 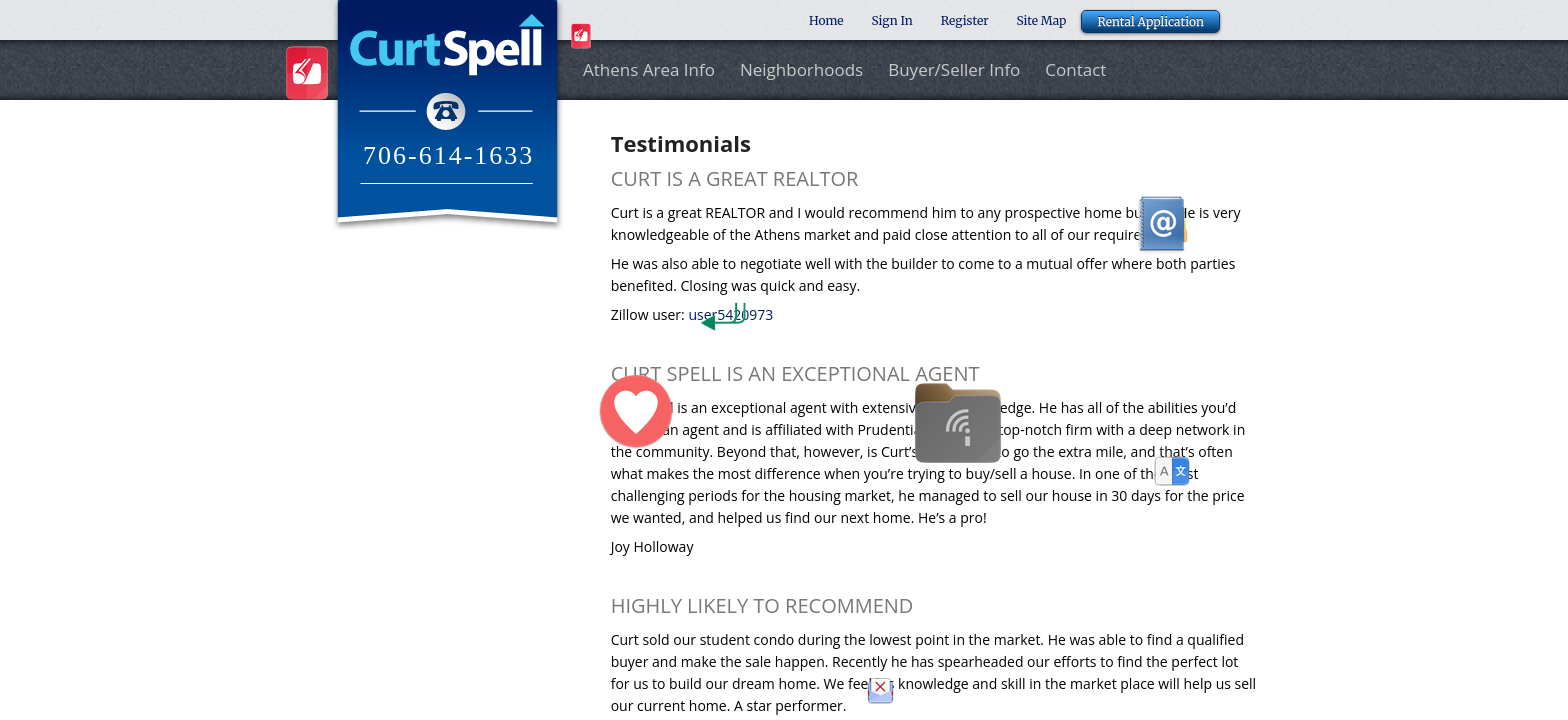 What do you see at coordinates (636, 411) in the screenshot?
I see `mark item as favorite` at bounding box center [636, 411].